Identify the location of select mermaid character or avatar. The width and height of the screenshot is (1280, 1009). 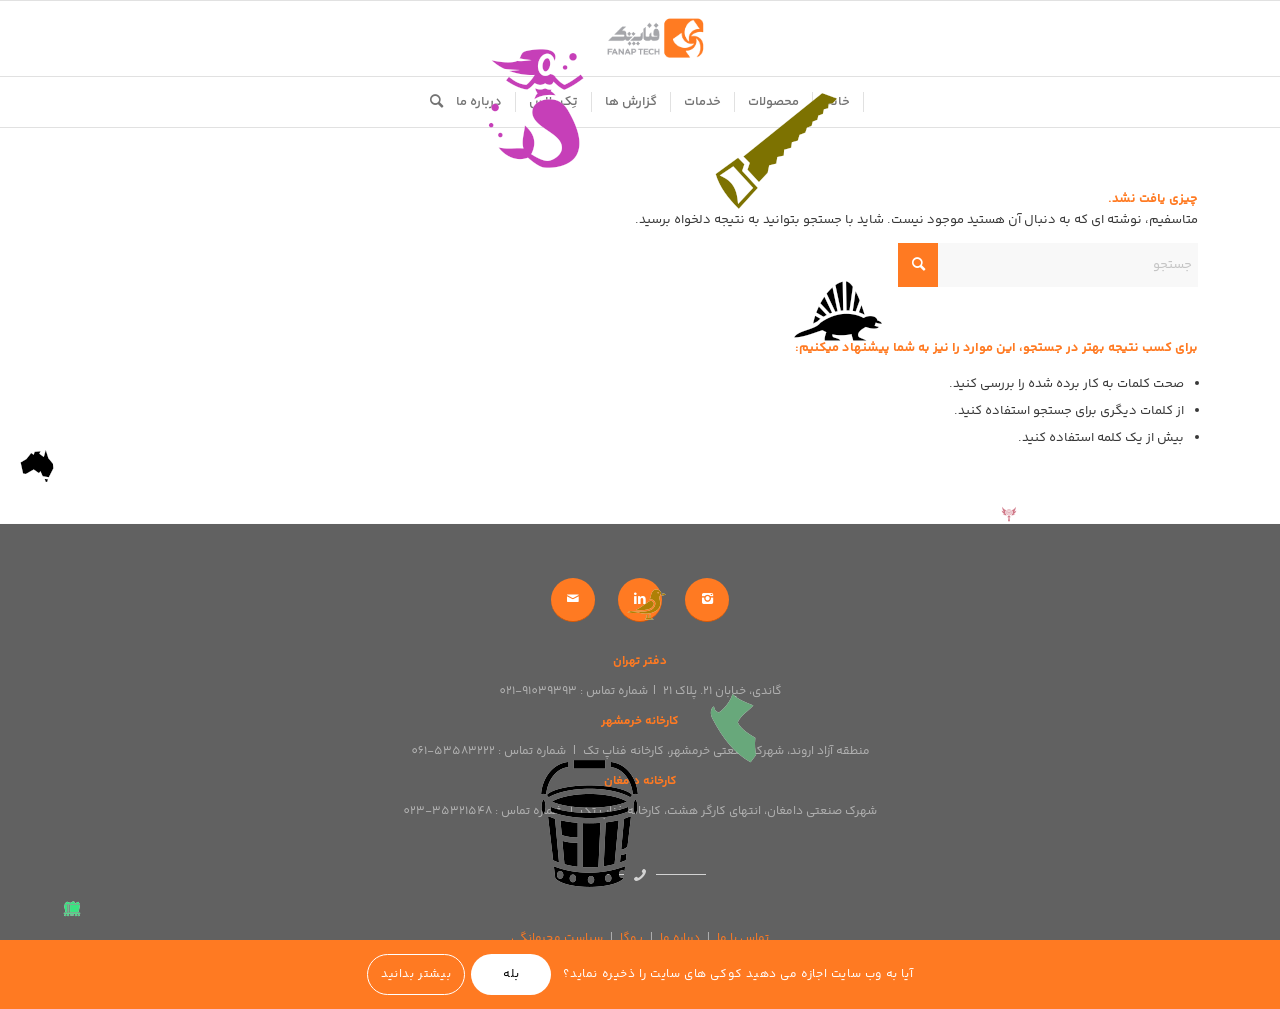
(541, 108).